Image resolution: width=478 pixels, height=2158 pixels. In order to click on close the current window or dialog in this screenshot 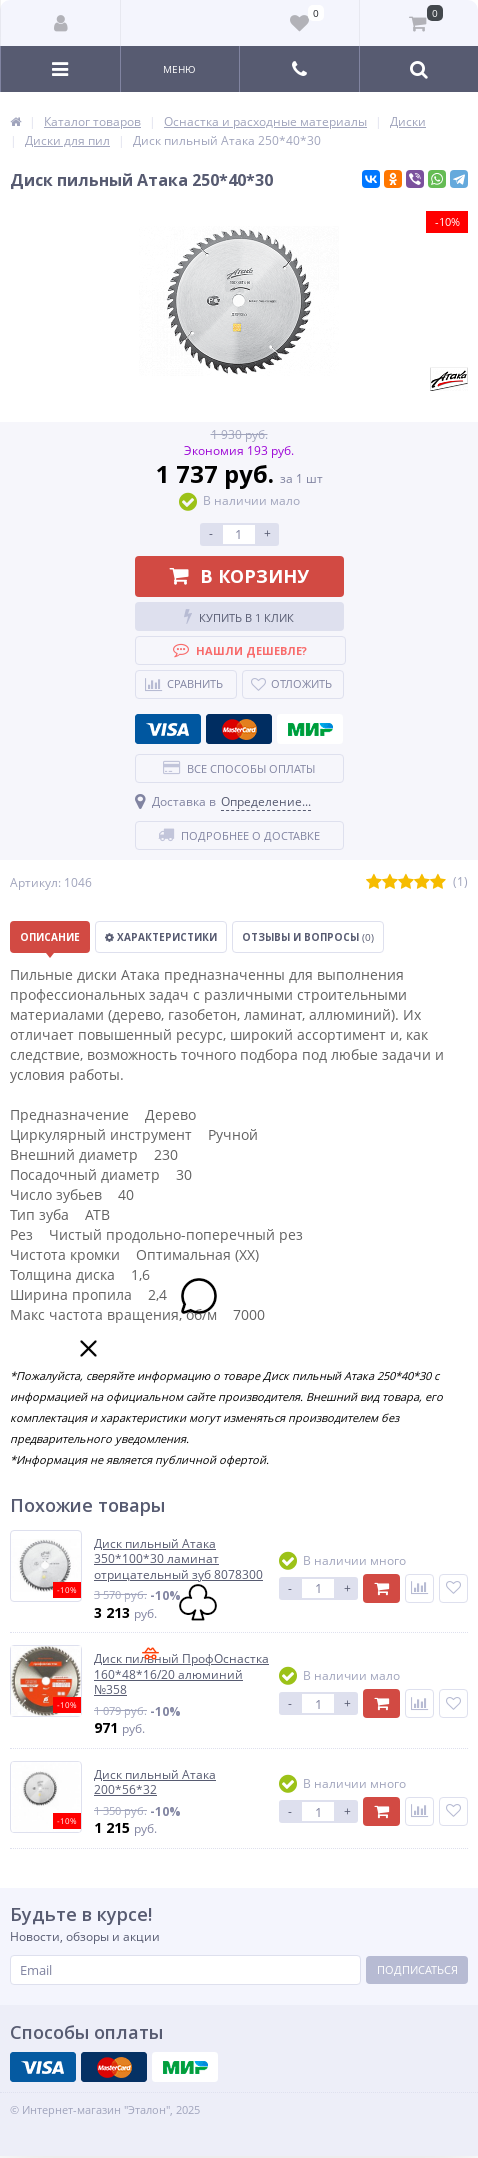, I will do `click(88, 1348)`.